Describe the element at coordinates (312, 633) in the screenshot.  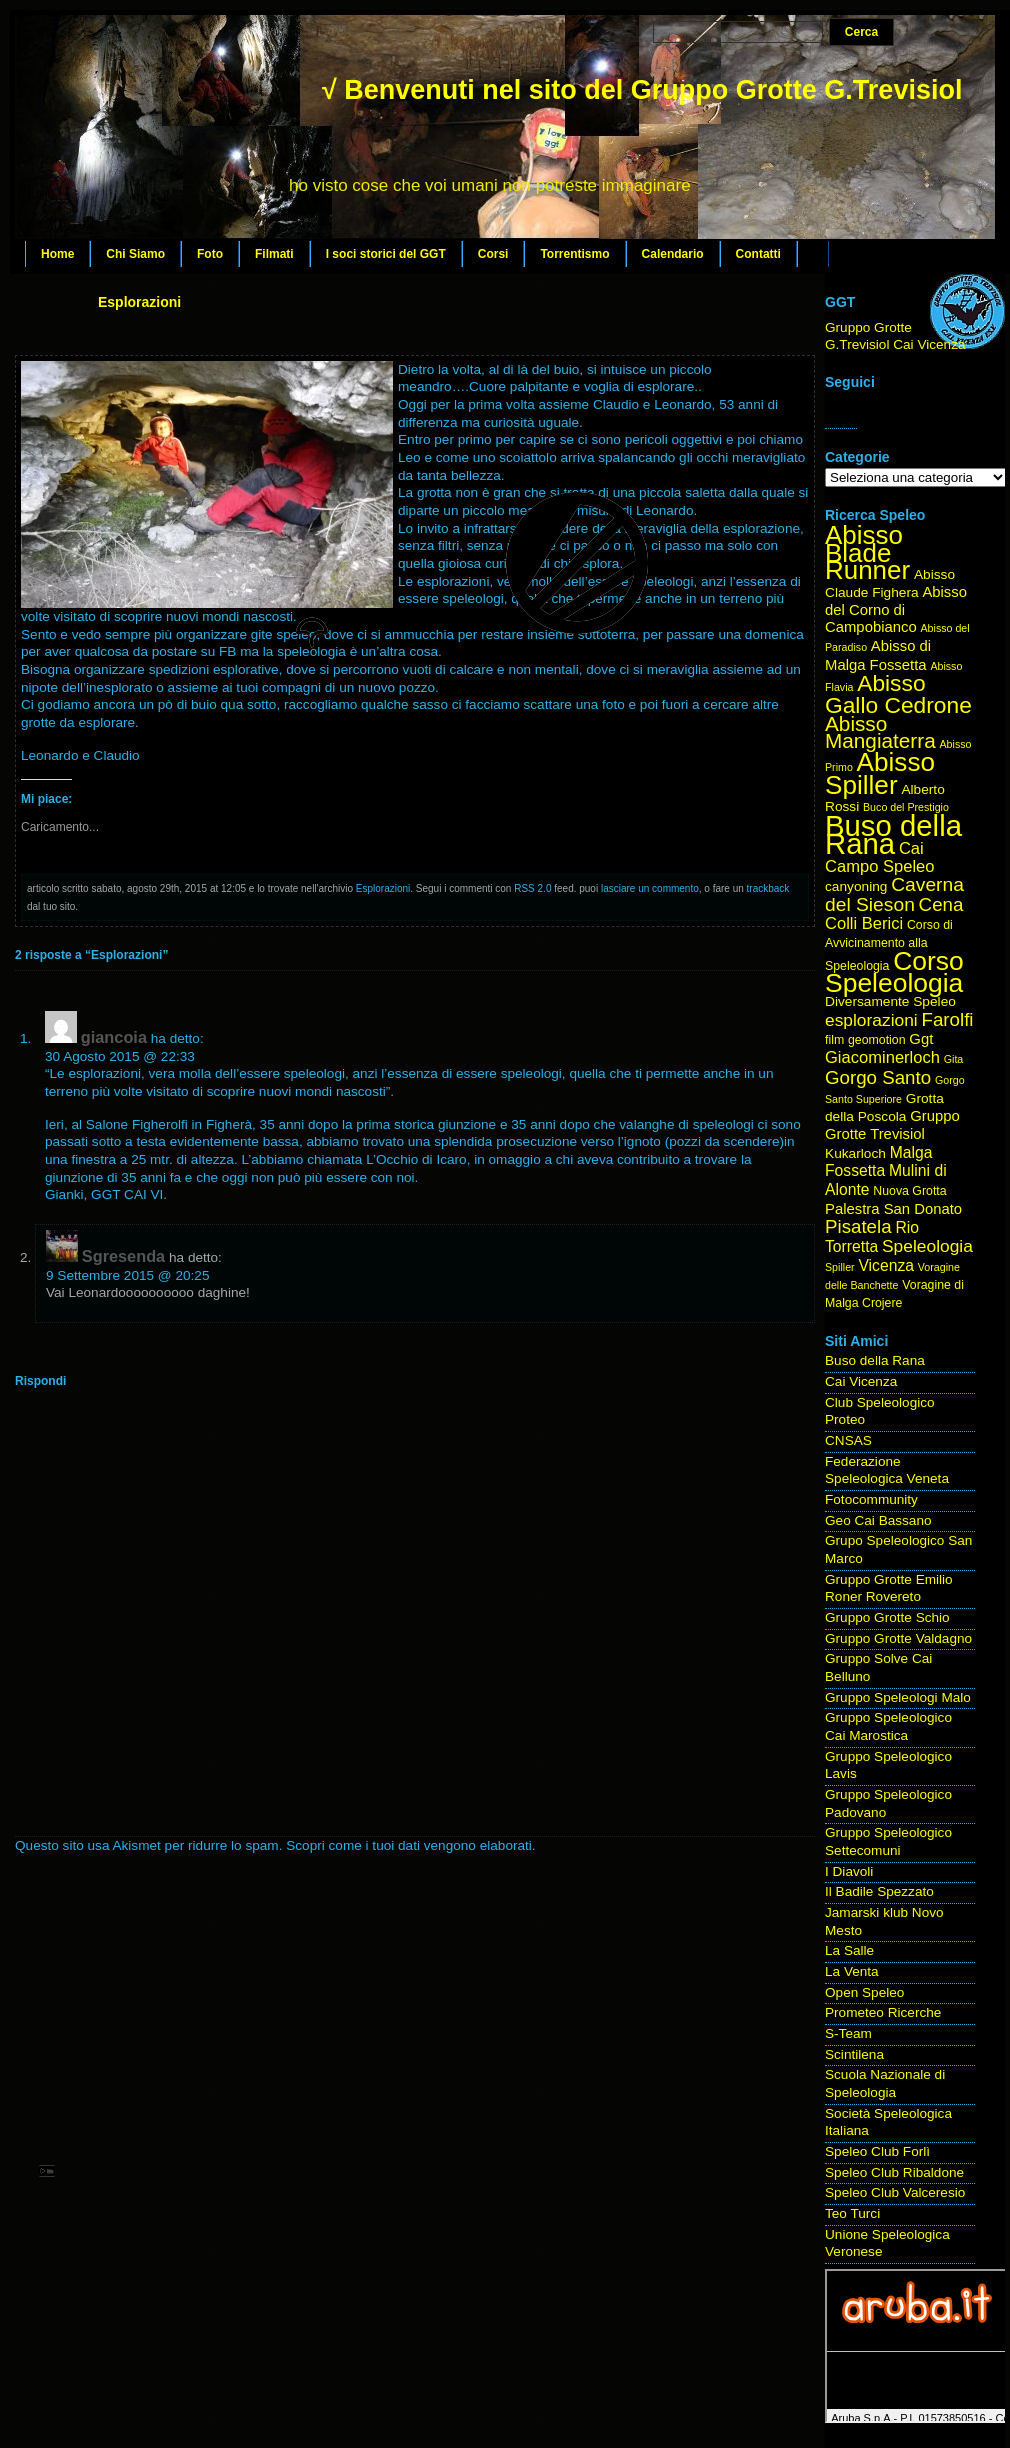
I see `link to Codecov code coverage service` at that location.